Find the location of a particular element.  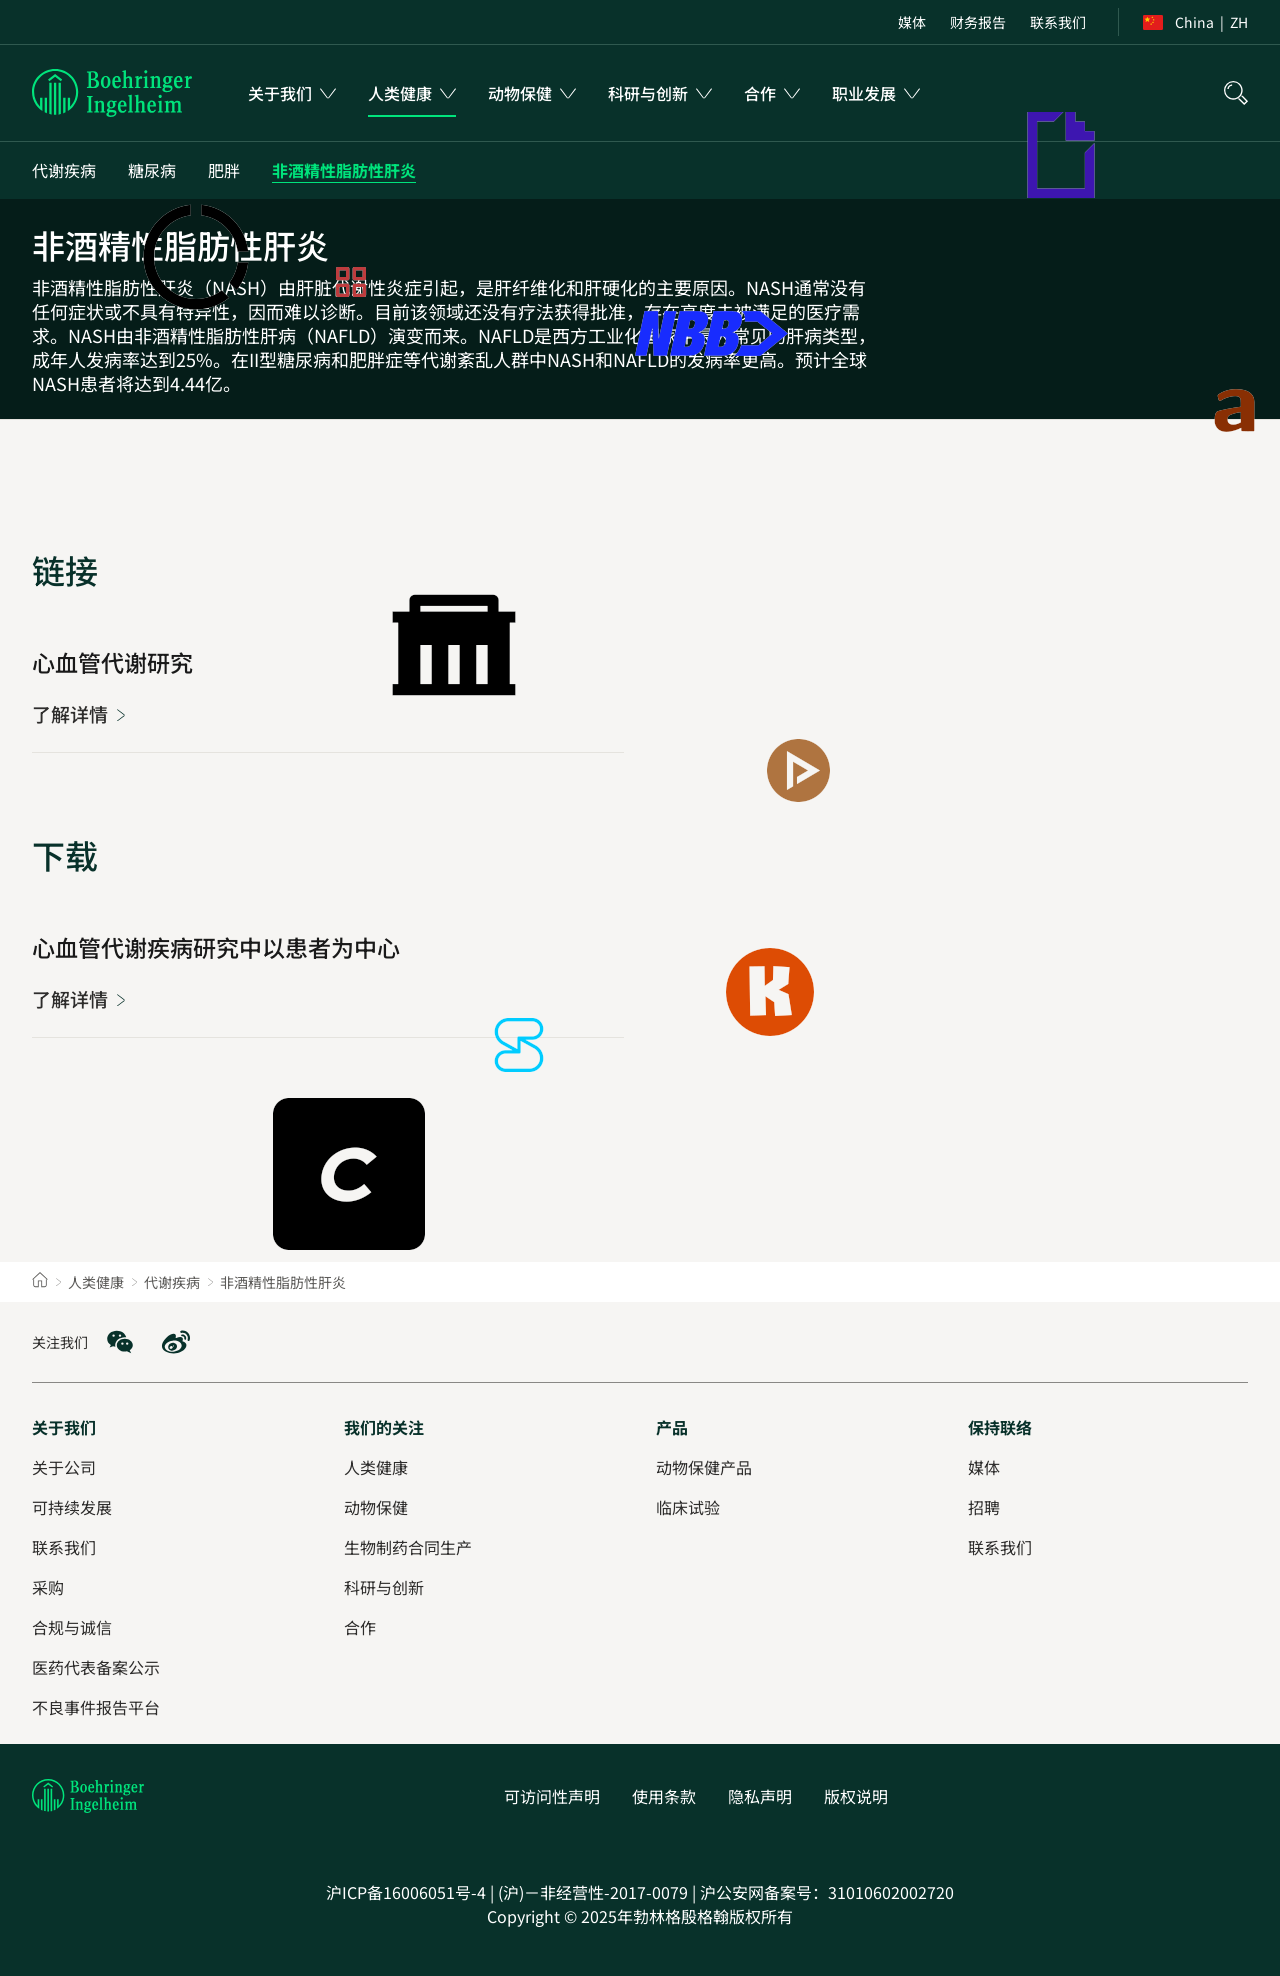

access government services is located at coordinates (454, 645).